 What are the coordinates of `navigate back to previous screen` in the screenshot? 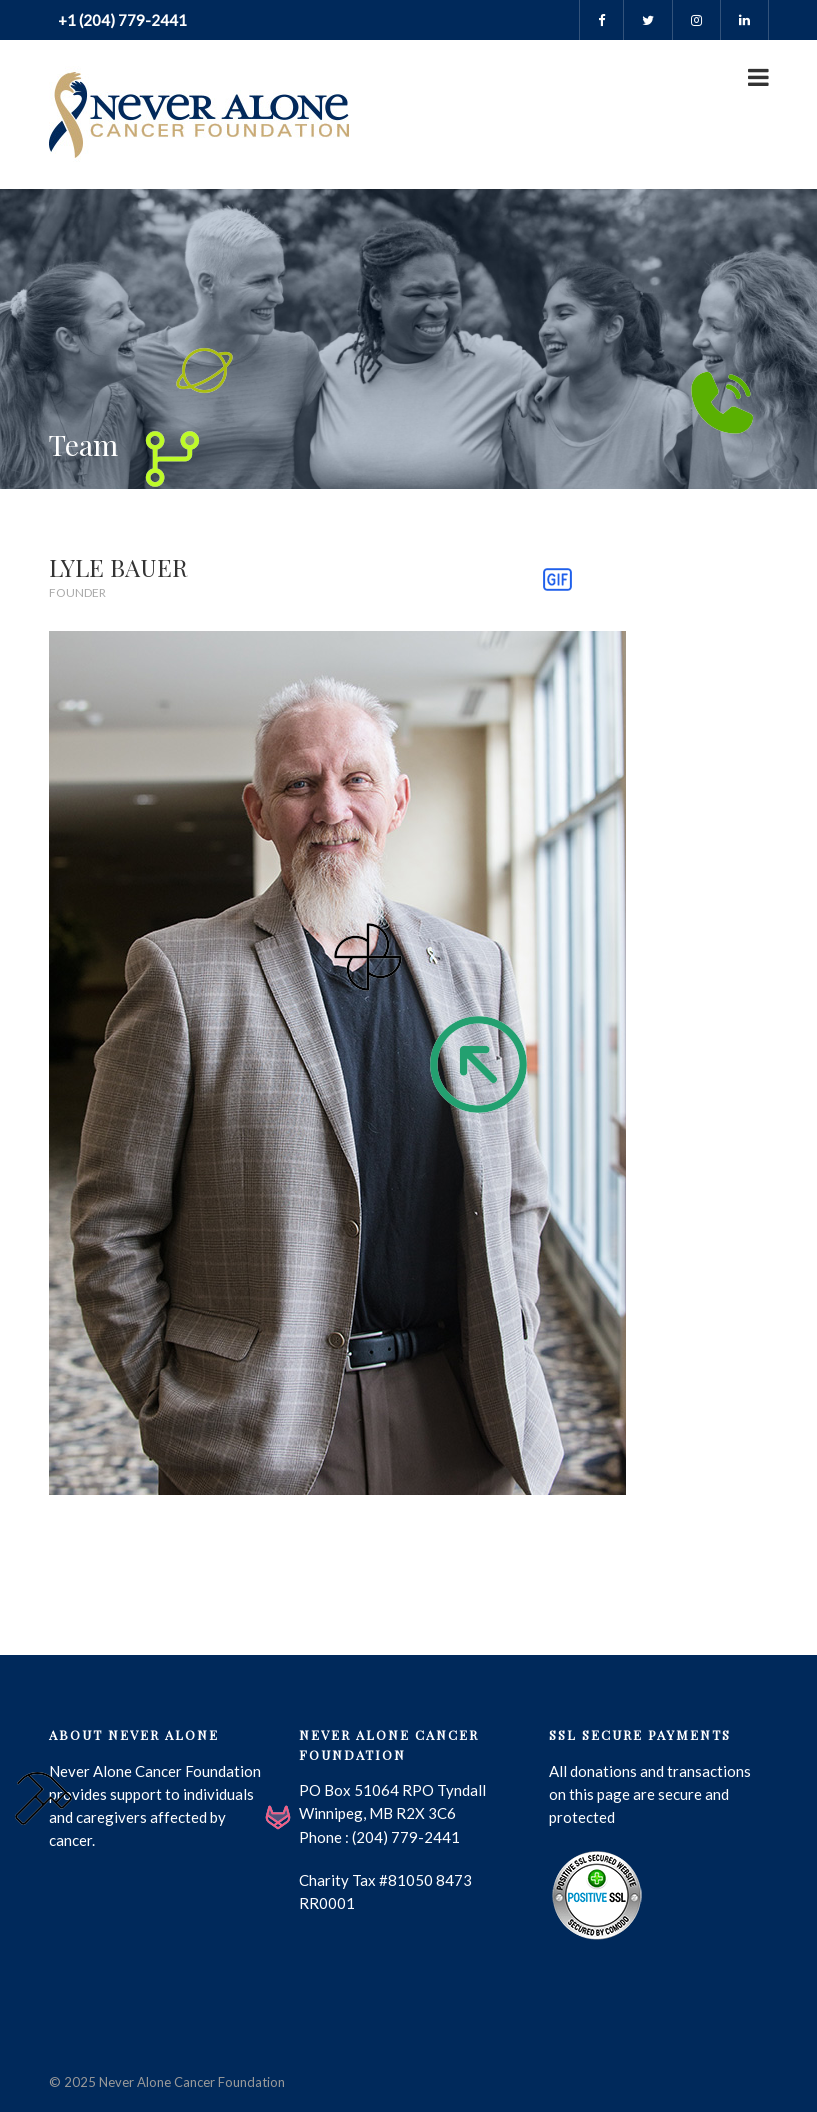 It's located at (478, 1064).